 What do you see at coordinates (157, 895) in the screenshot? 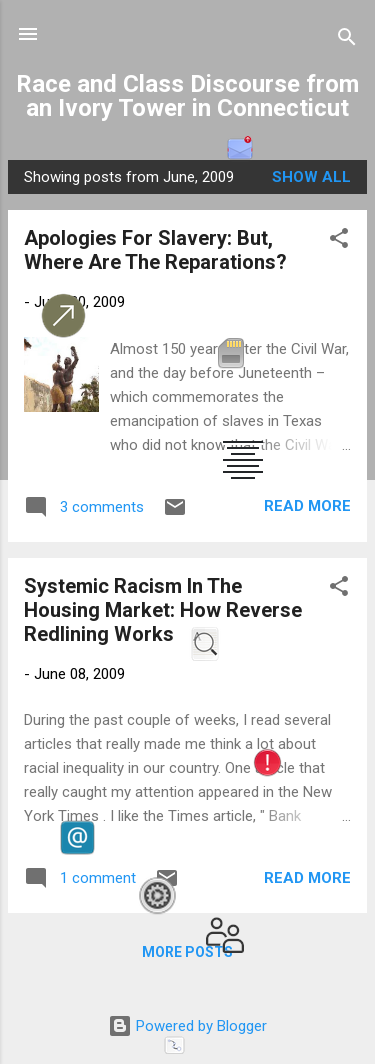
I see `open settings or preferences` at bounding box center [157, 895].